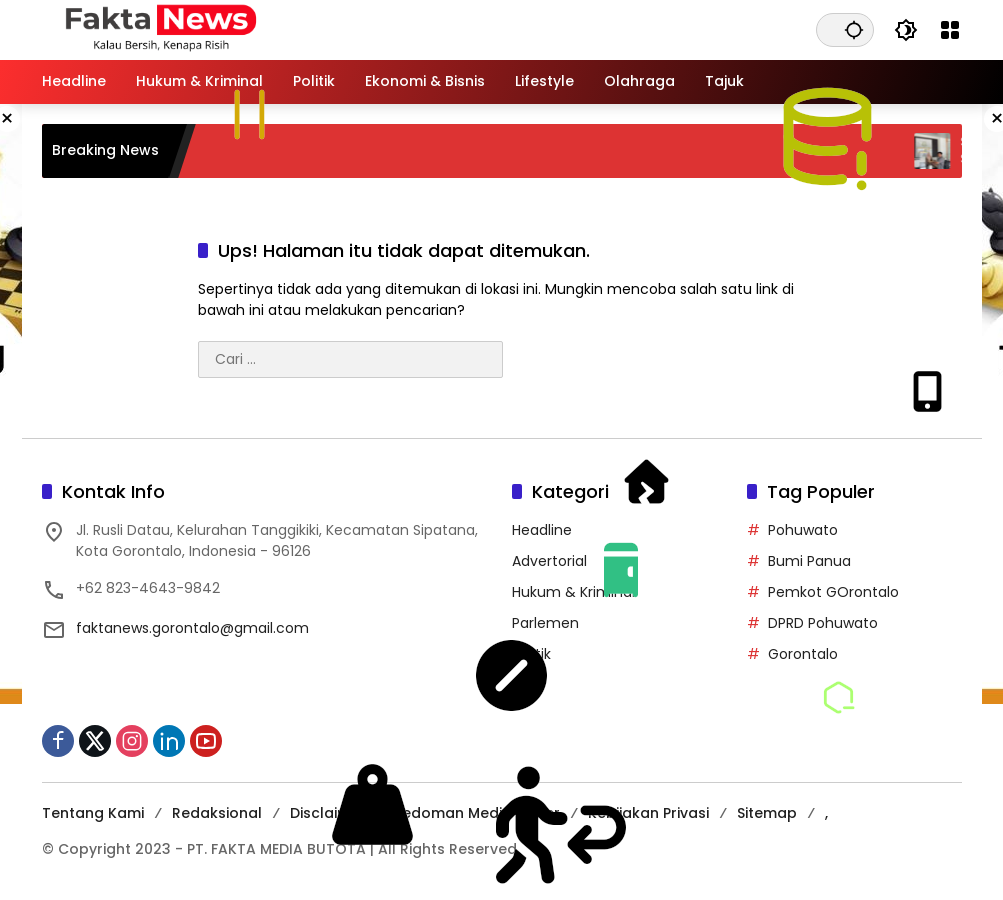 This screenshot has height=900, width=1003. I want to click on skip or bypass a step in a workflow, so click(511, 675).